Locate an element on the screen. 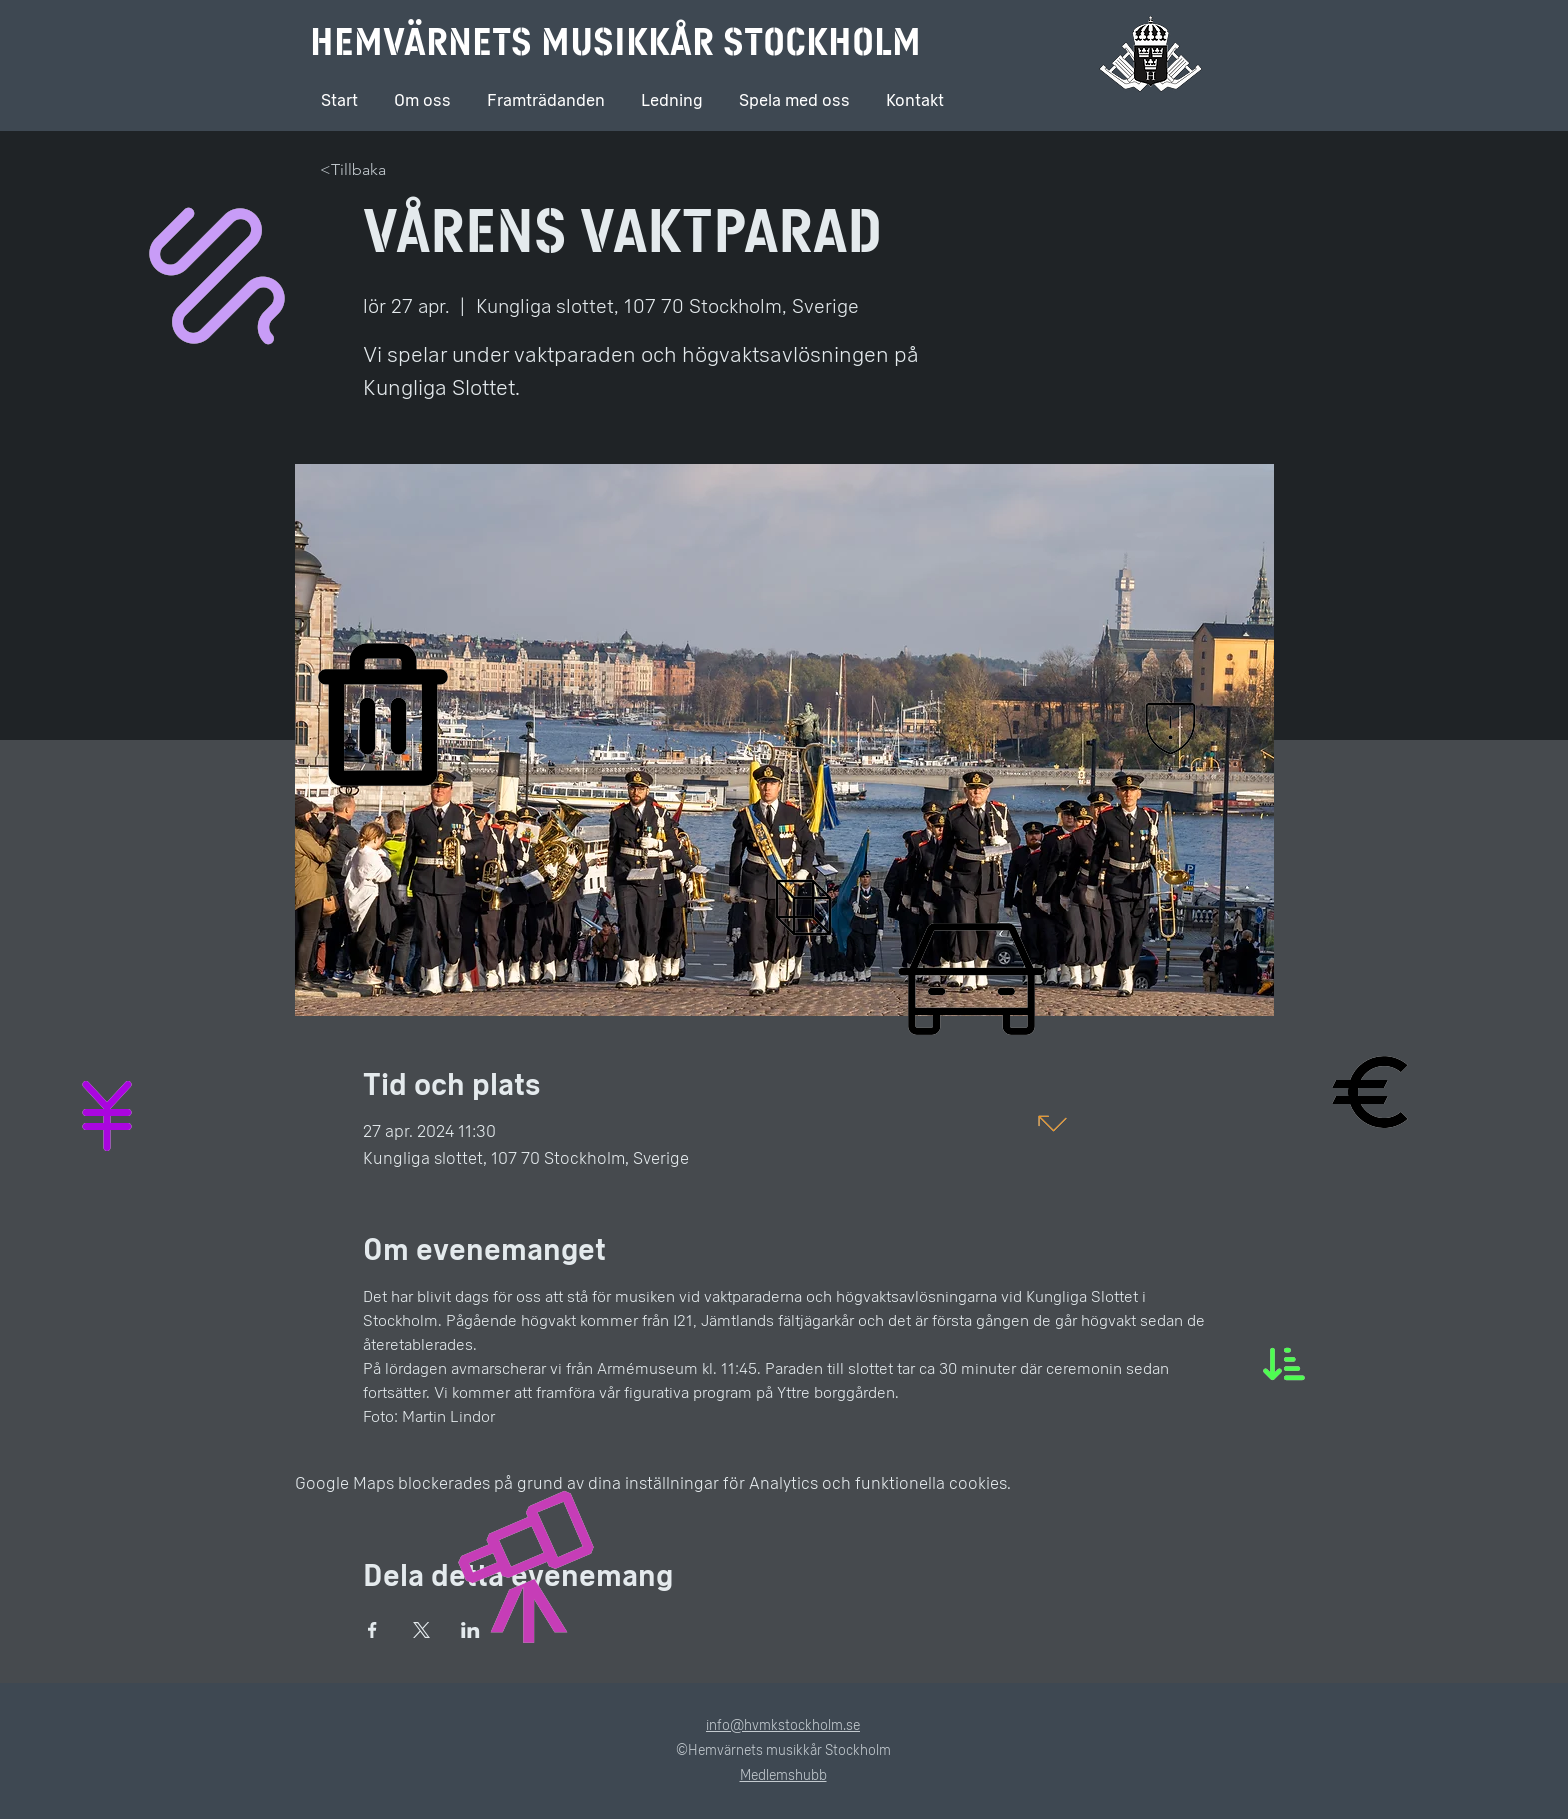  view prices in japanese yen is located at coordinates (107, 1116).